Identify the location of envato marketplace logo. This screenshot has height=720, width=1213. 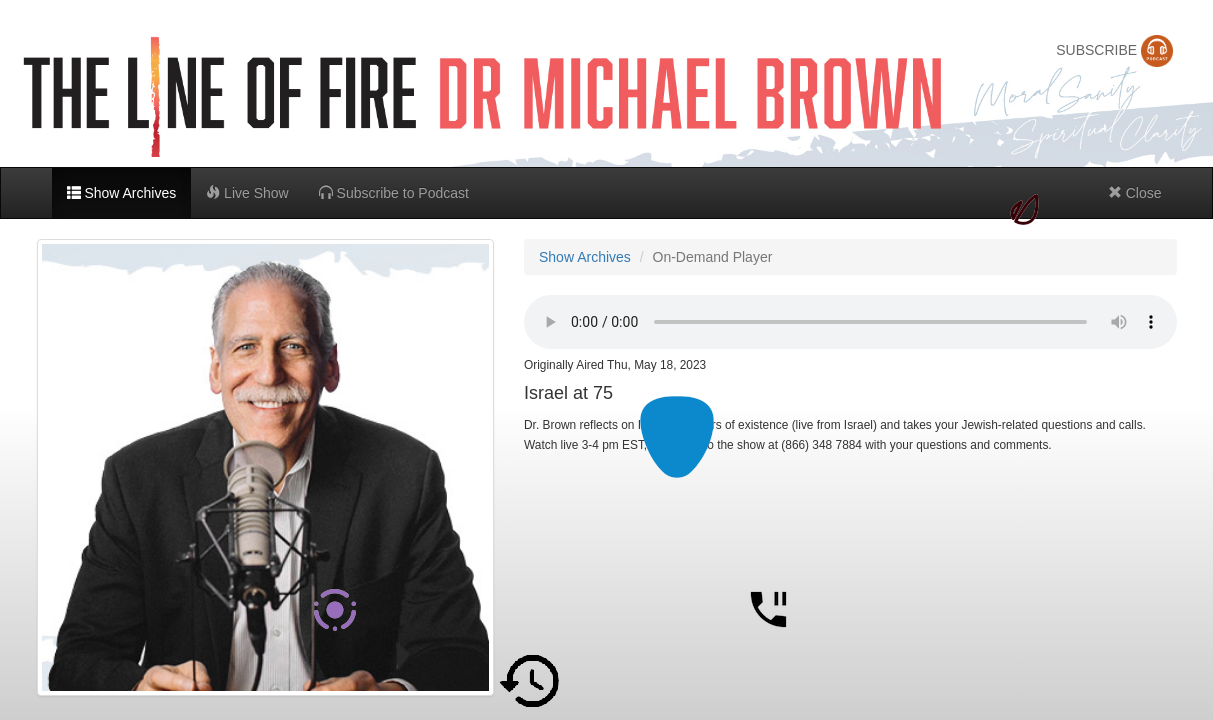
(1024, 209).